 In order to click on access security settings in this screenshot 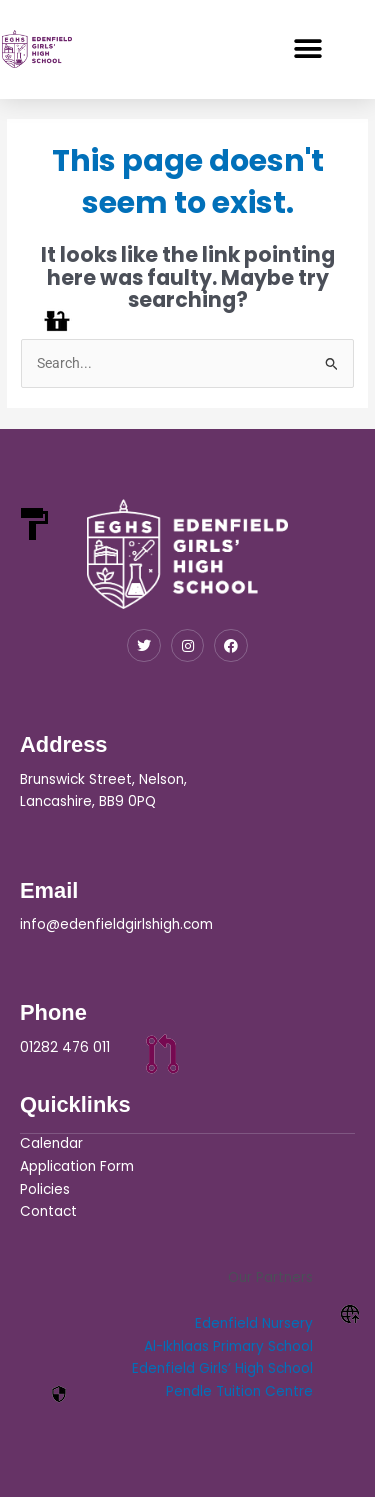, I will do `click(59, 1394)`.